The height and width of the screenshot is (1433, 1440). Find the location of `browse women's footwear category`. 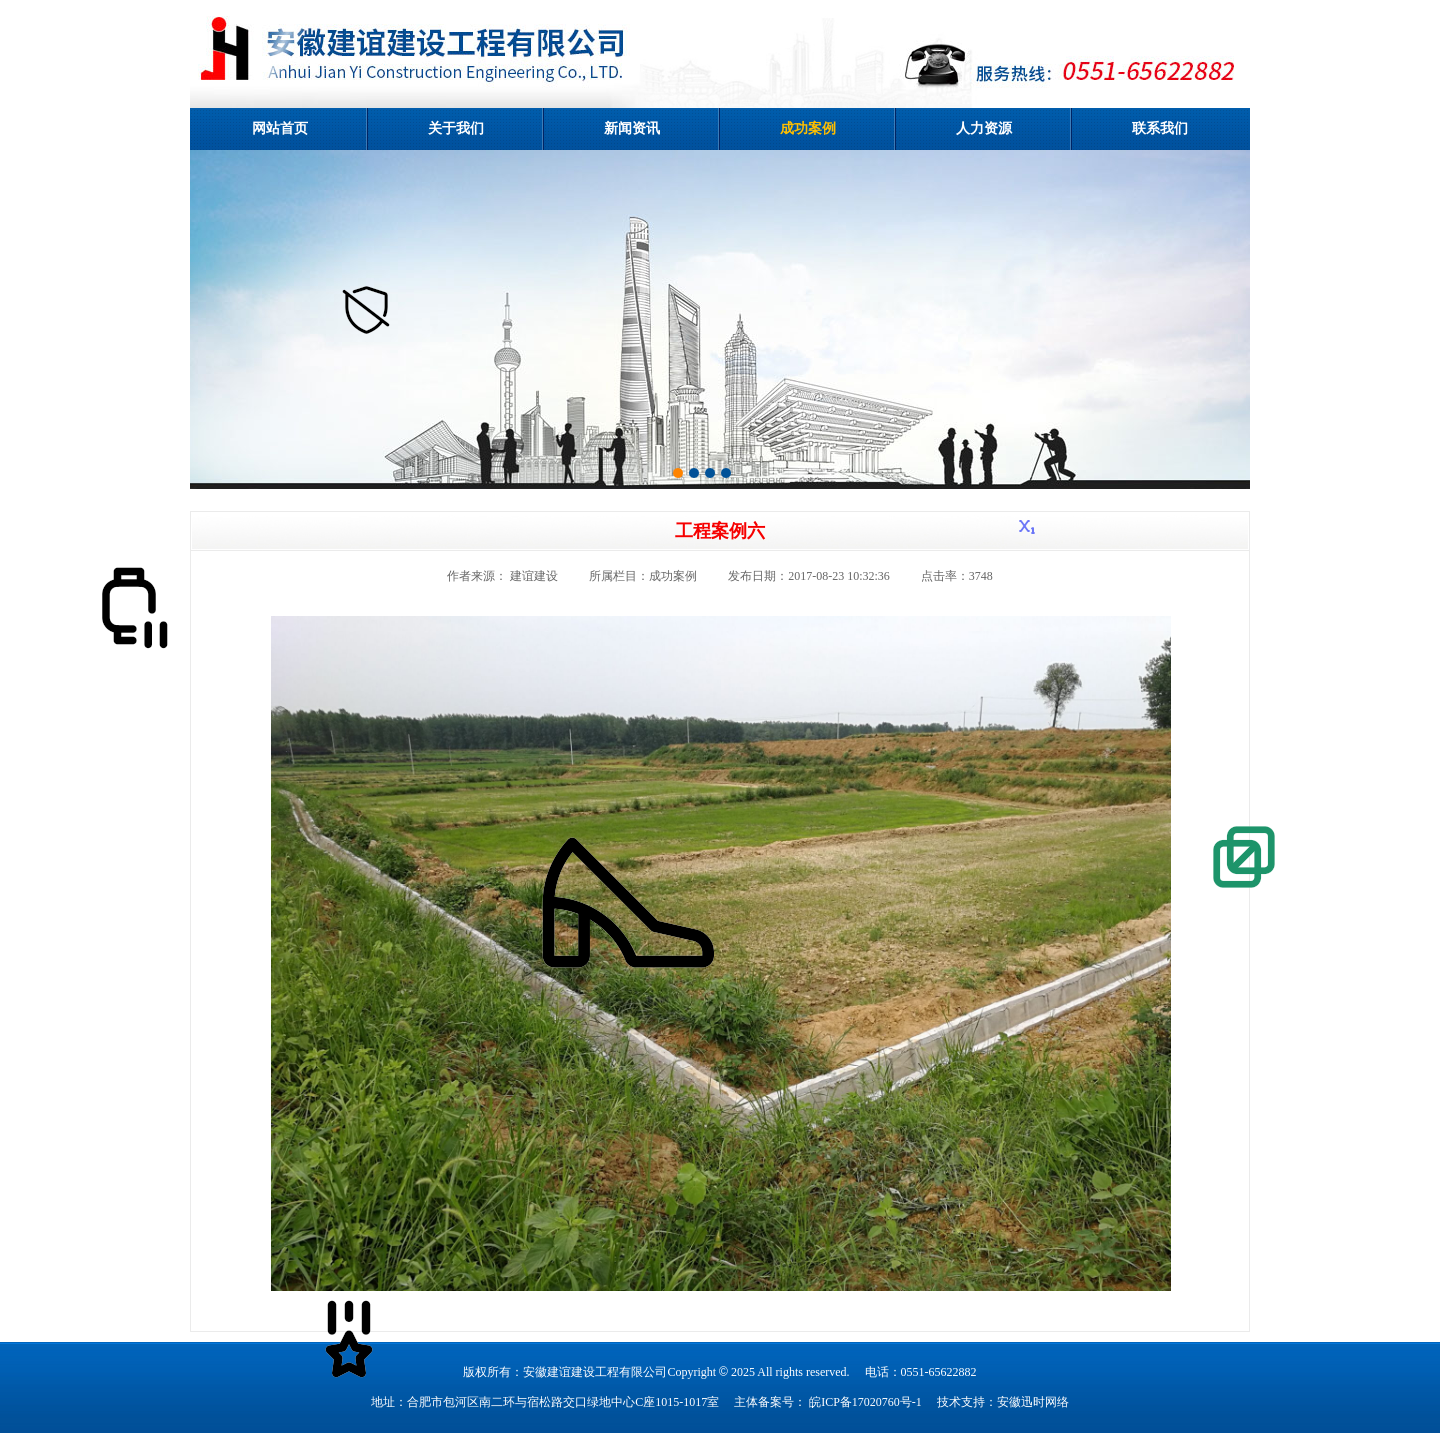

browse women's footwear category is located at coordinates (619, 908).